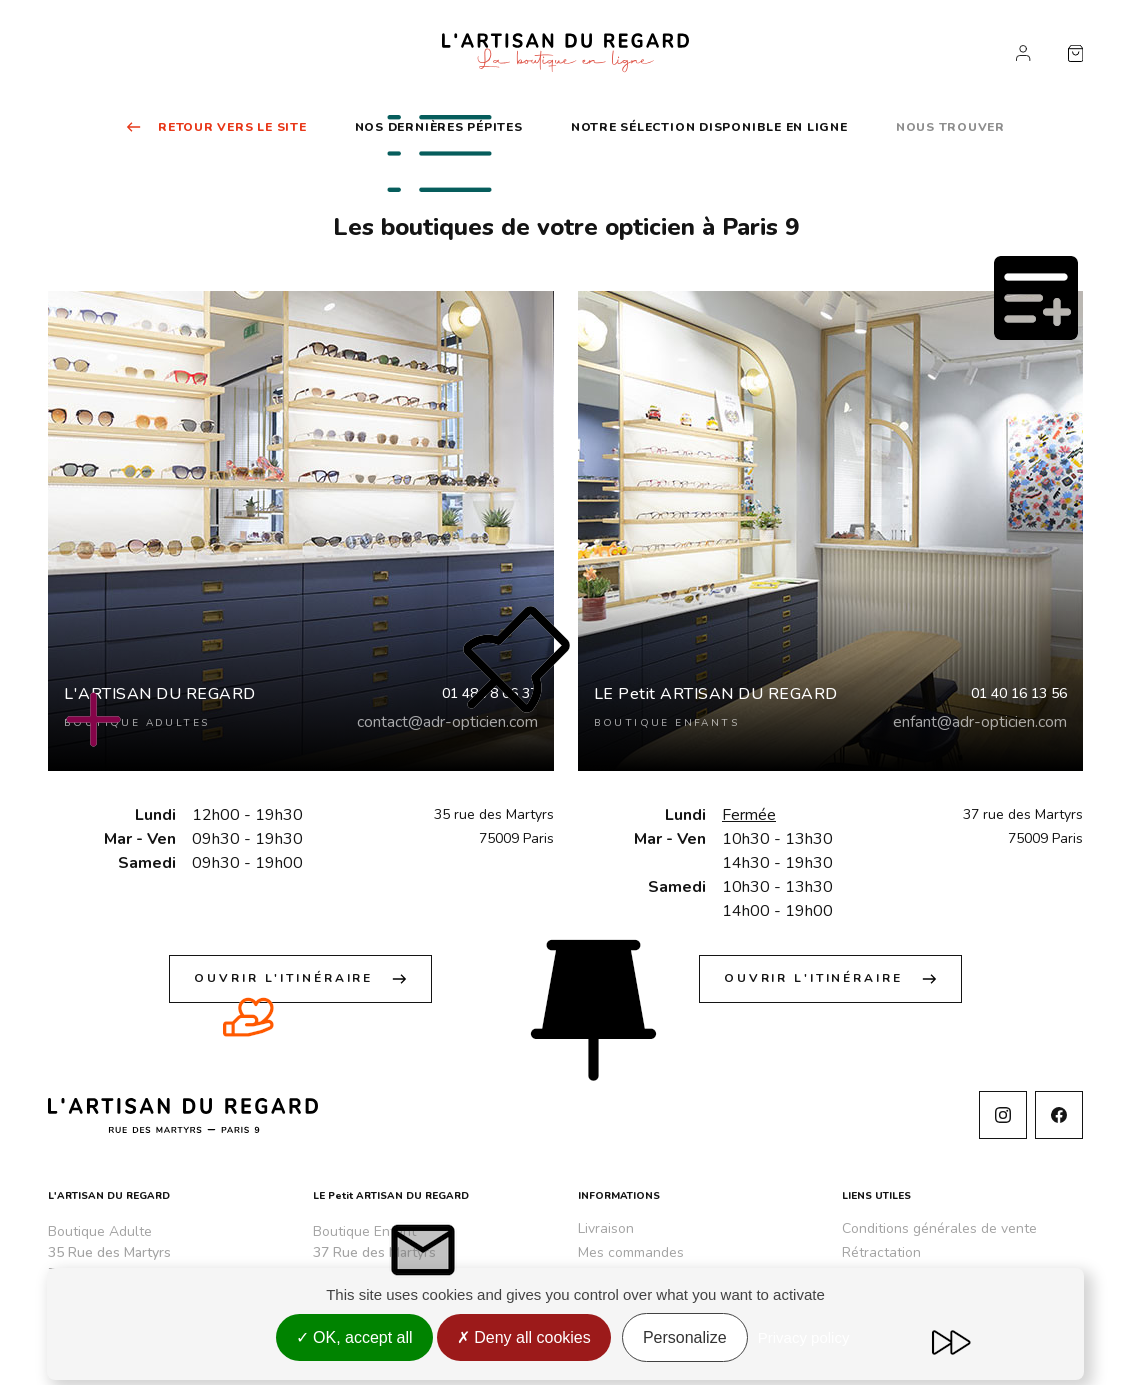 The image size is (1131, 1385). Describe the element at coordinates (250, 1018) in the screenshot. I see `donate or give to charity` at that location.